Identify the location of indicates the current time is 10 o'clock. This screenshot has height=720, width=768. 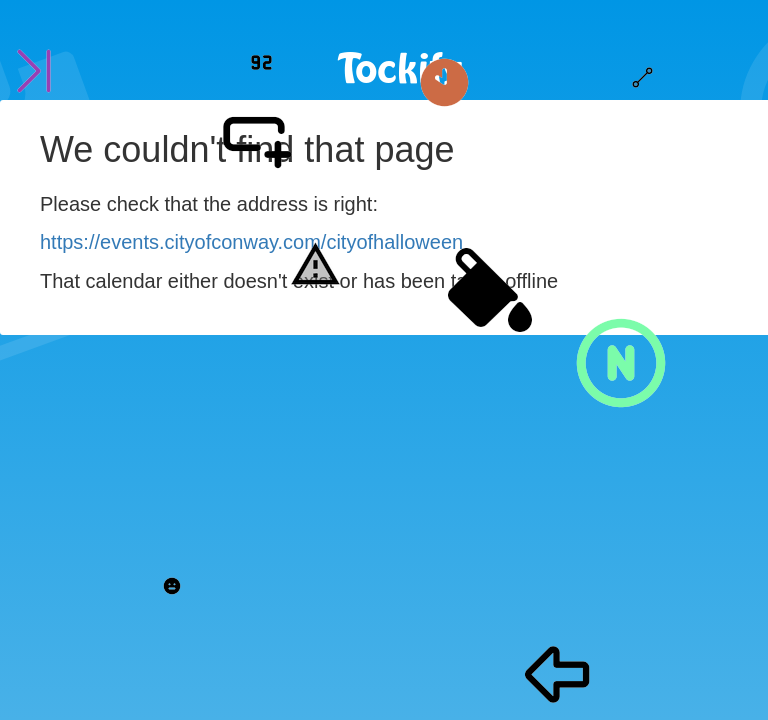
(444, 82).